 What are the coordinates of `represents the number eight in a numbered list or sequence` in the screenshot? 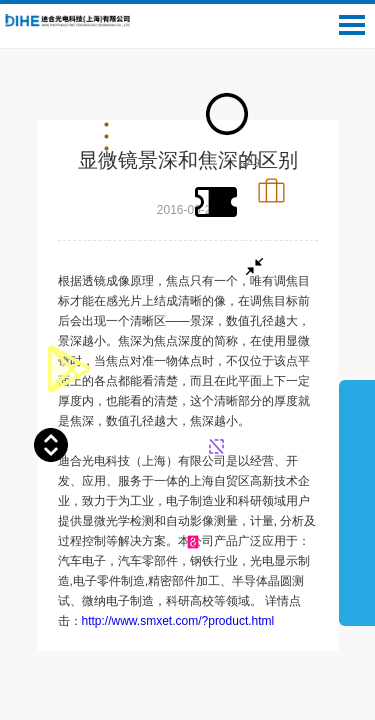 It's located at (193, 542).